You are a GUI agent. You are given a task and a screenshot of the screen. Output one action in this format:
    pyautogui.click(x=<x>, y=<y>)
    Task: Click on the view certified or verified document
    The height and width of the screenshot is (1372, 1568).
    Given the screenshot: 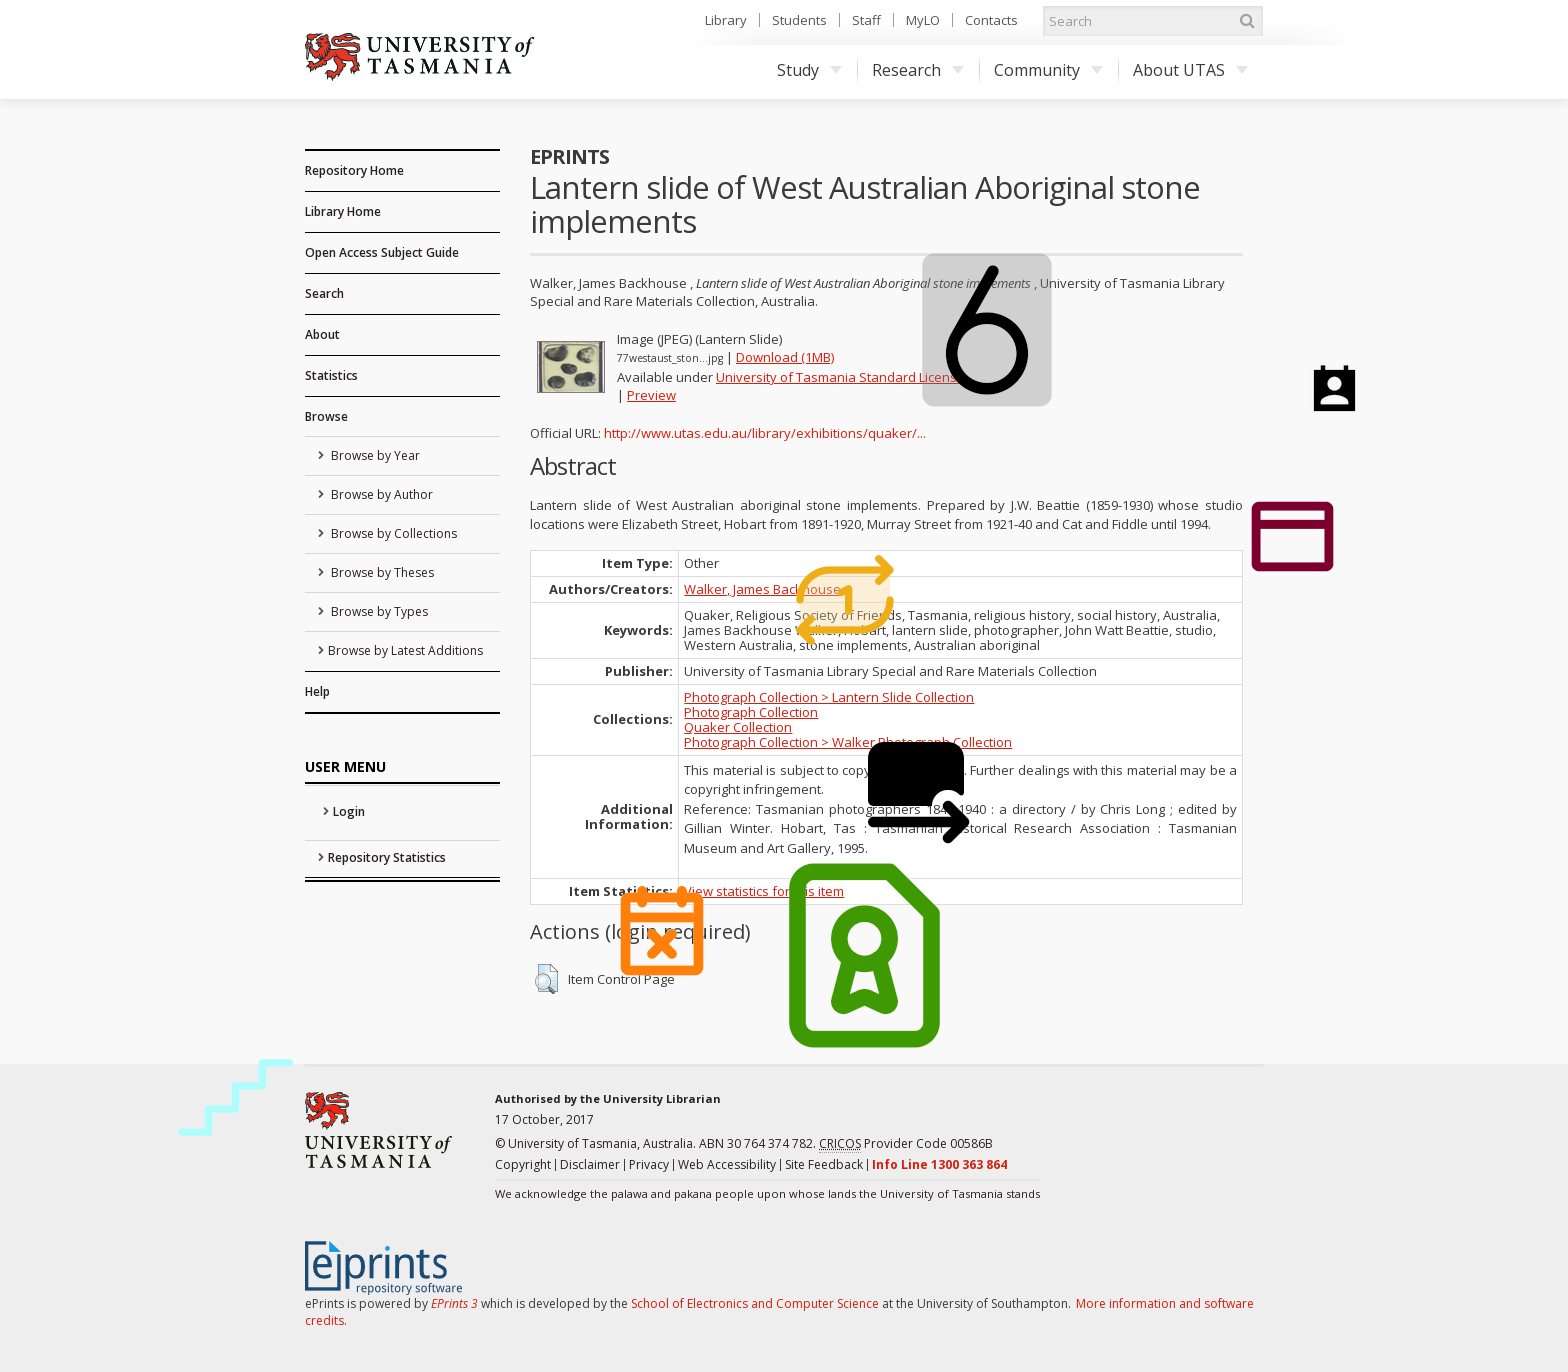 What is the action you would take?
    pyautogui.click(x=864, y=955)
    